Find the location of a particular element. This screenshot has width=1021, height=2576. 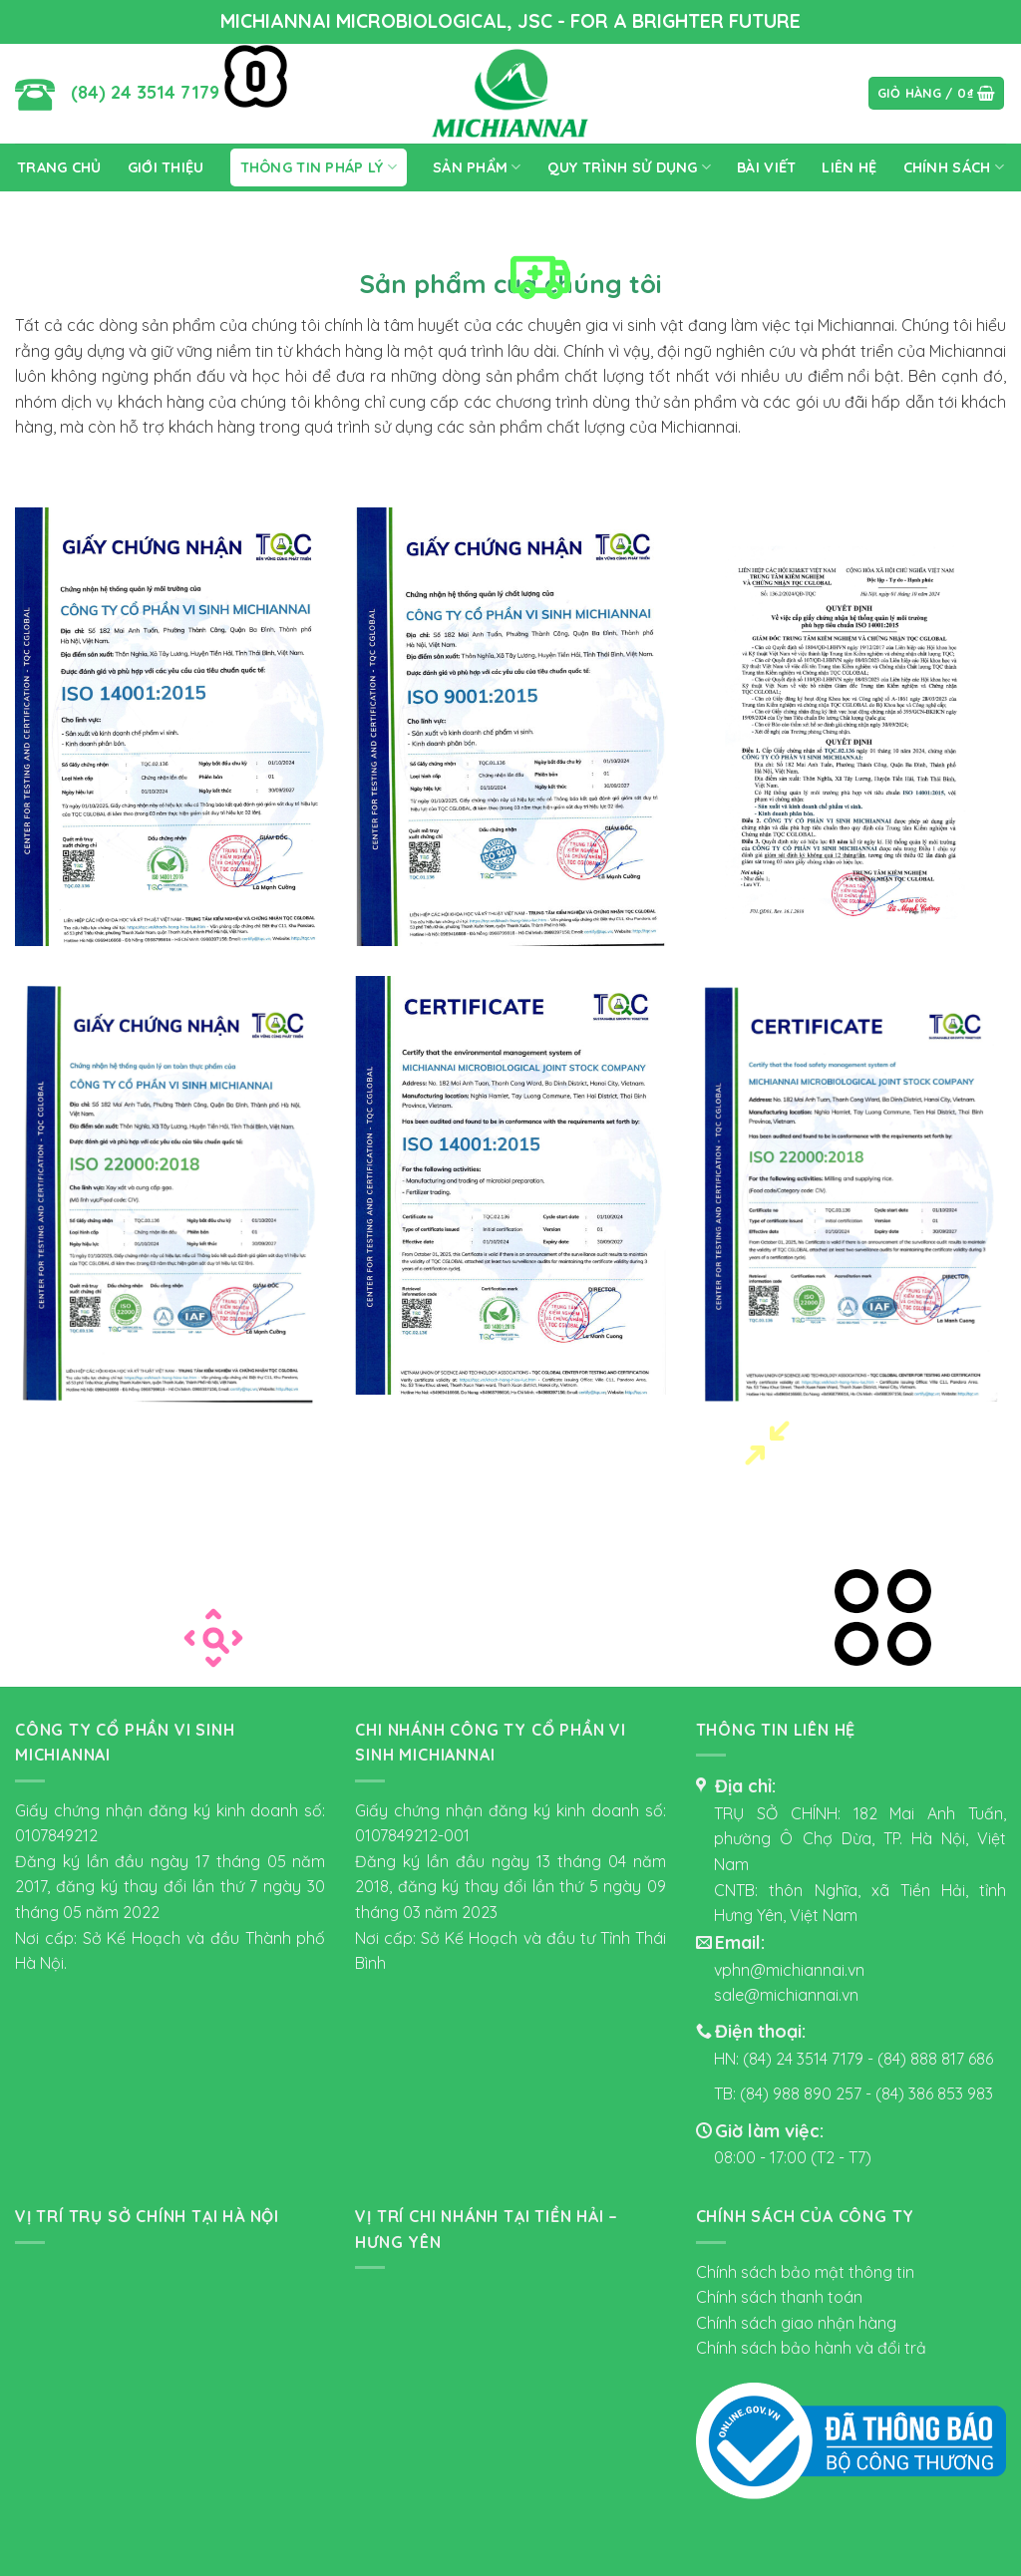

access emergency medical services is located at coordinates (538, 274).